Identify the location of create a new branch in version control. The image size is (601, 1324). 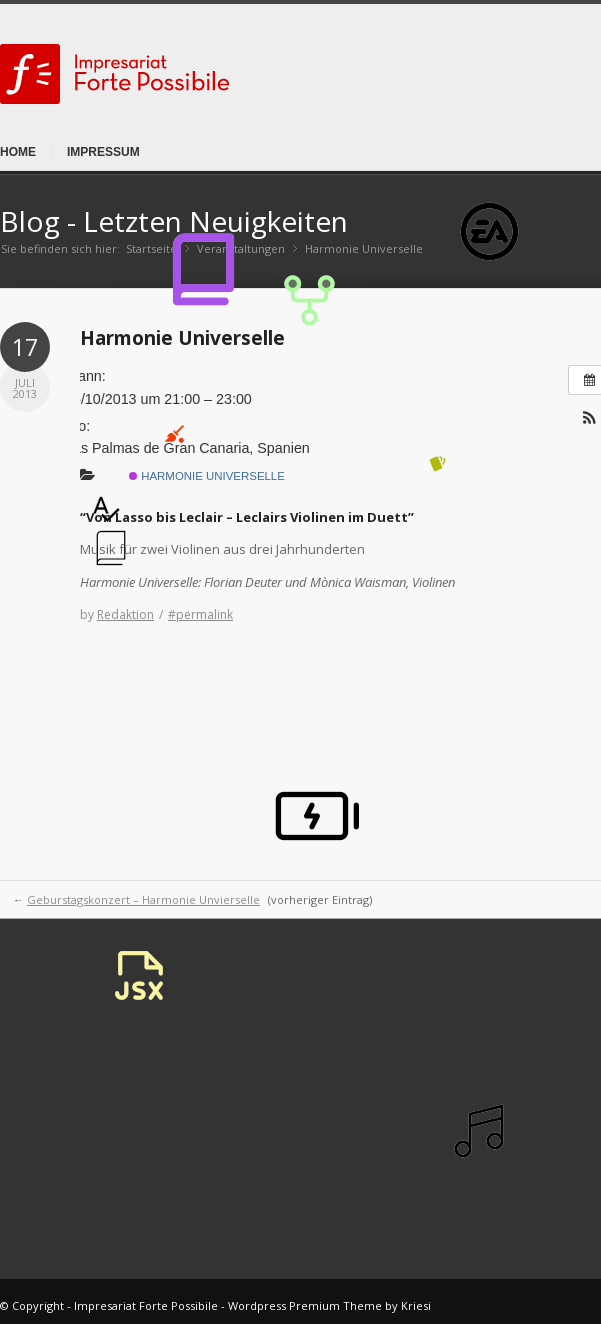
(309, 300).